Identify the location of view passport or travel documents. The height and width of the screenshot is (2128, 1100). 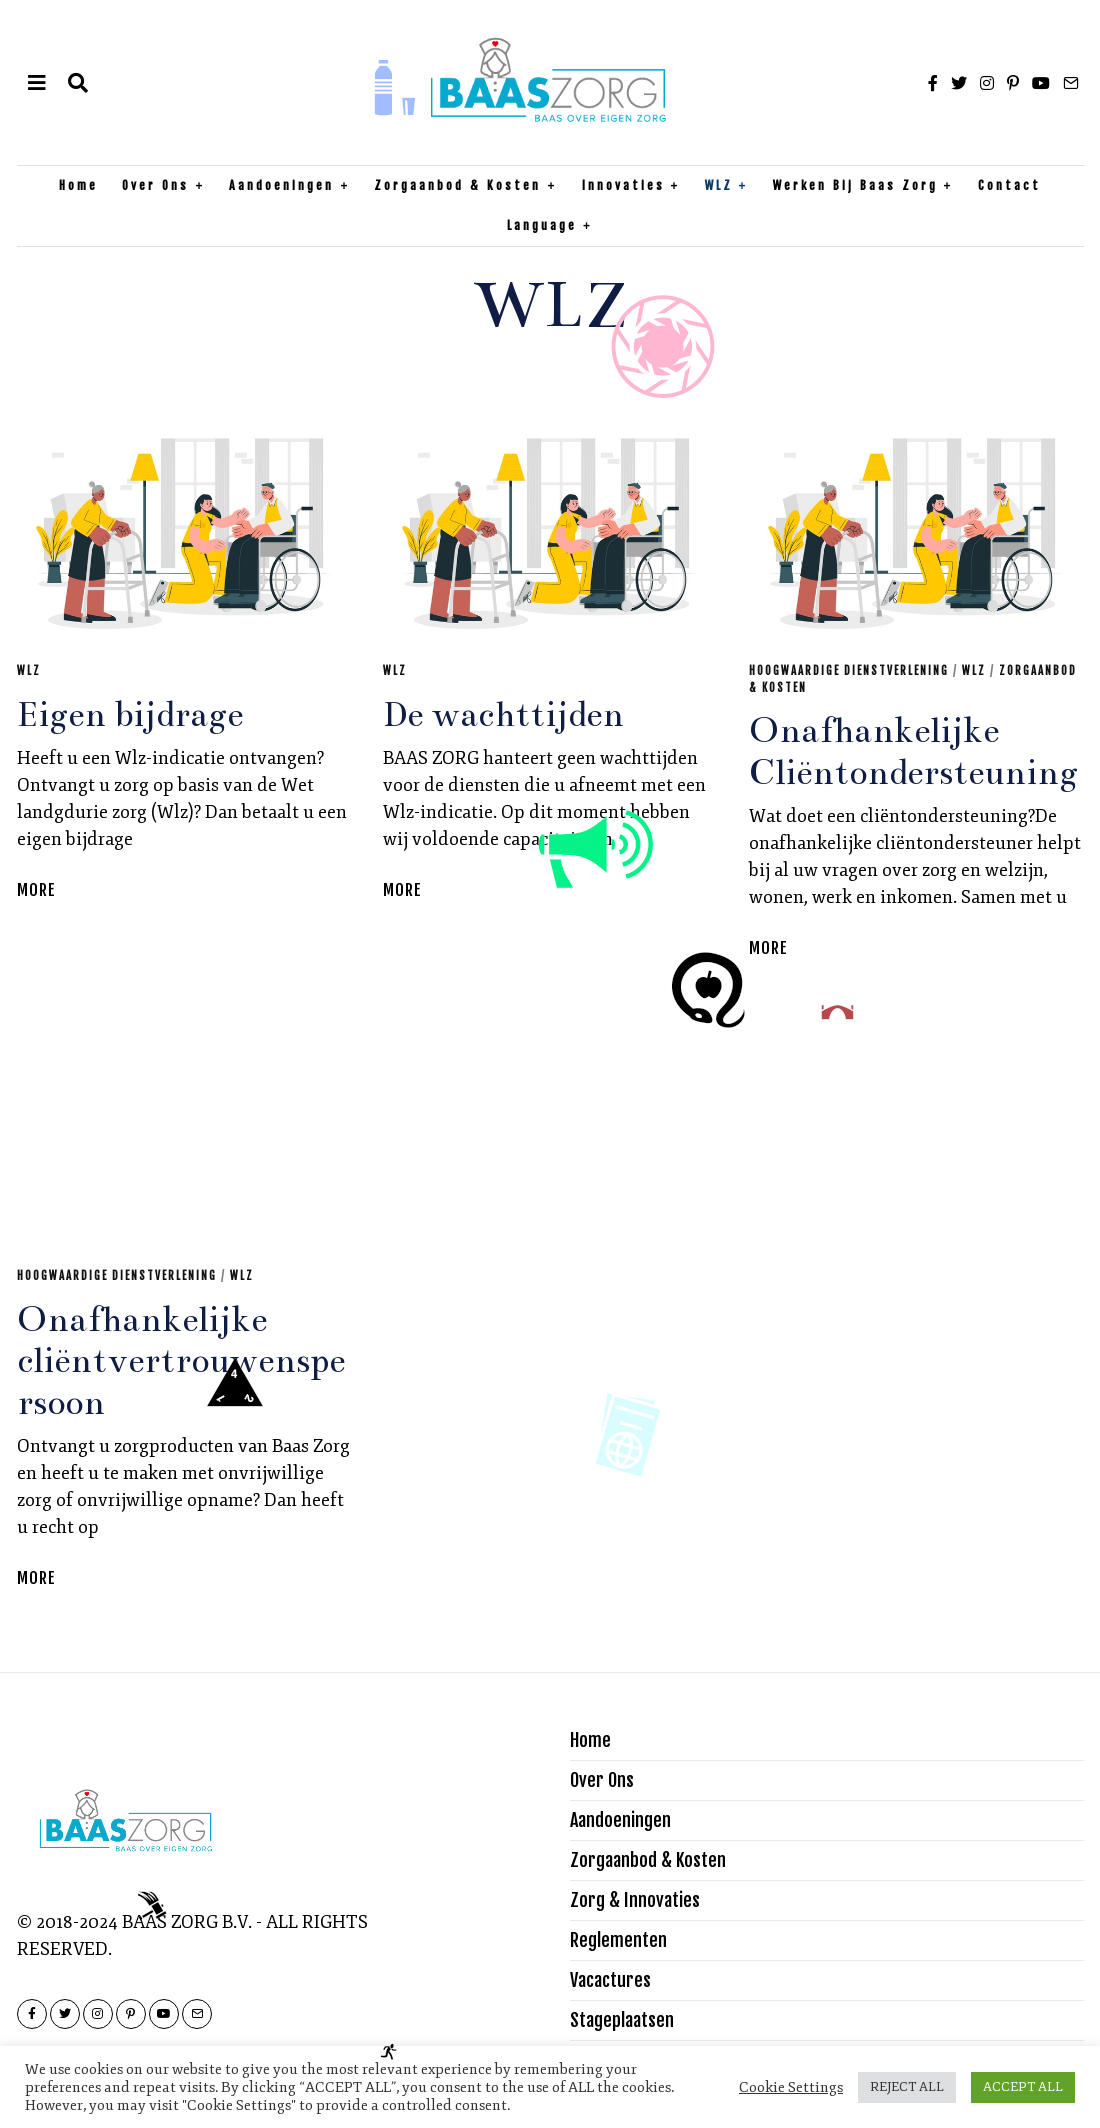
(628, 1435).